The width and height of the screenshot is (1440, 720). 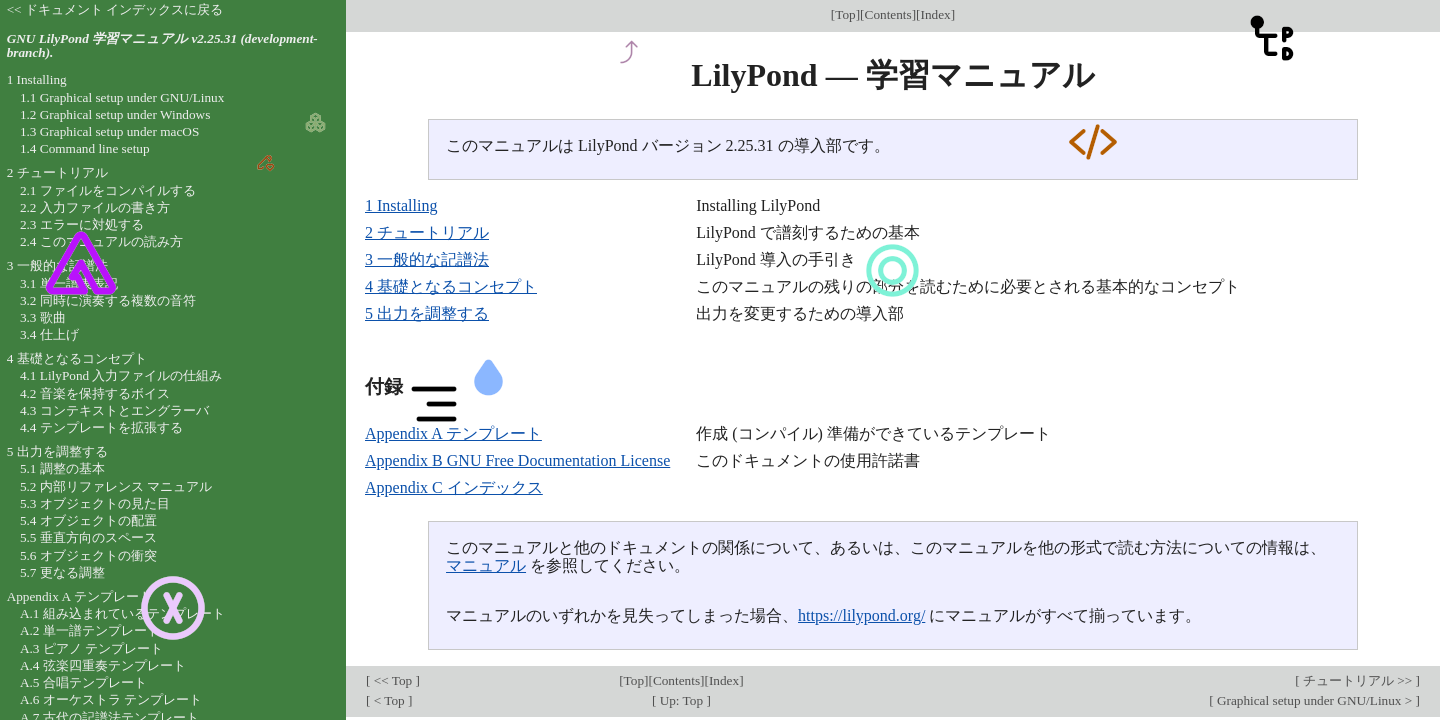 I want to click on Adobe brand logo, so click(x=81, y=263).